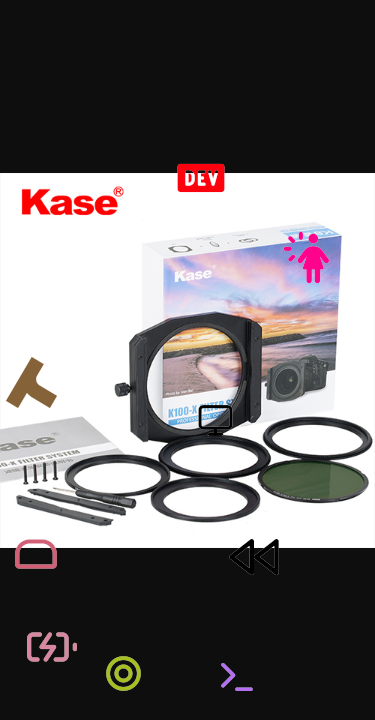 This screenshot has width=375, height=720. Describe the element at coordinates (237, 677) in the screenshot. I see `open the command line or terminal` at that location.